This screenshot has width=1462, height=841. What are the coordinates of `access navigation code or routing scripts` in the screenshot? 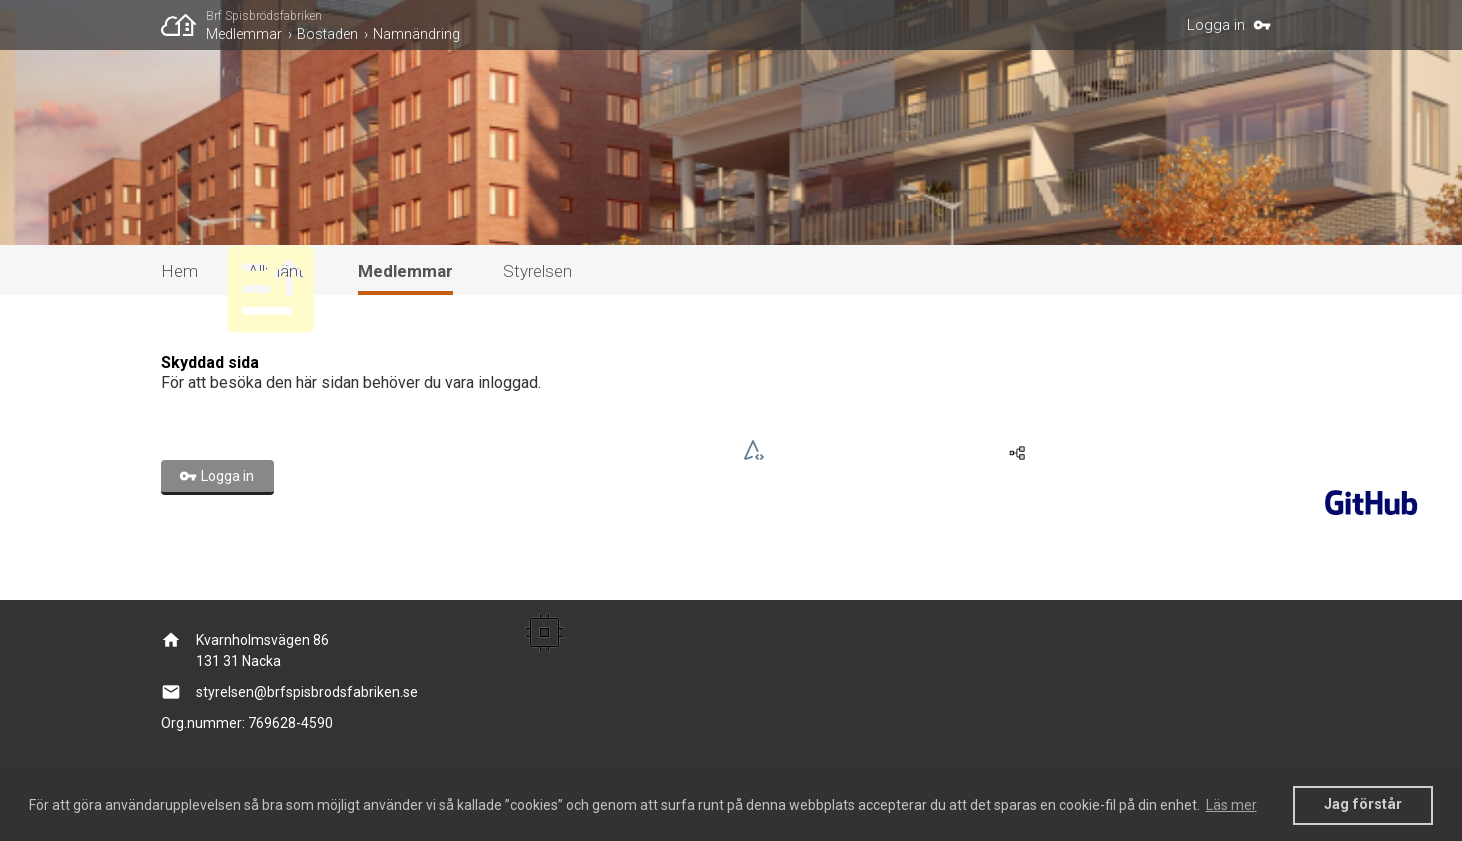 It's located at (753, 450).